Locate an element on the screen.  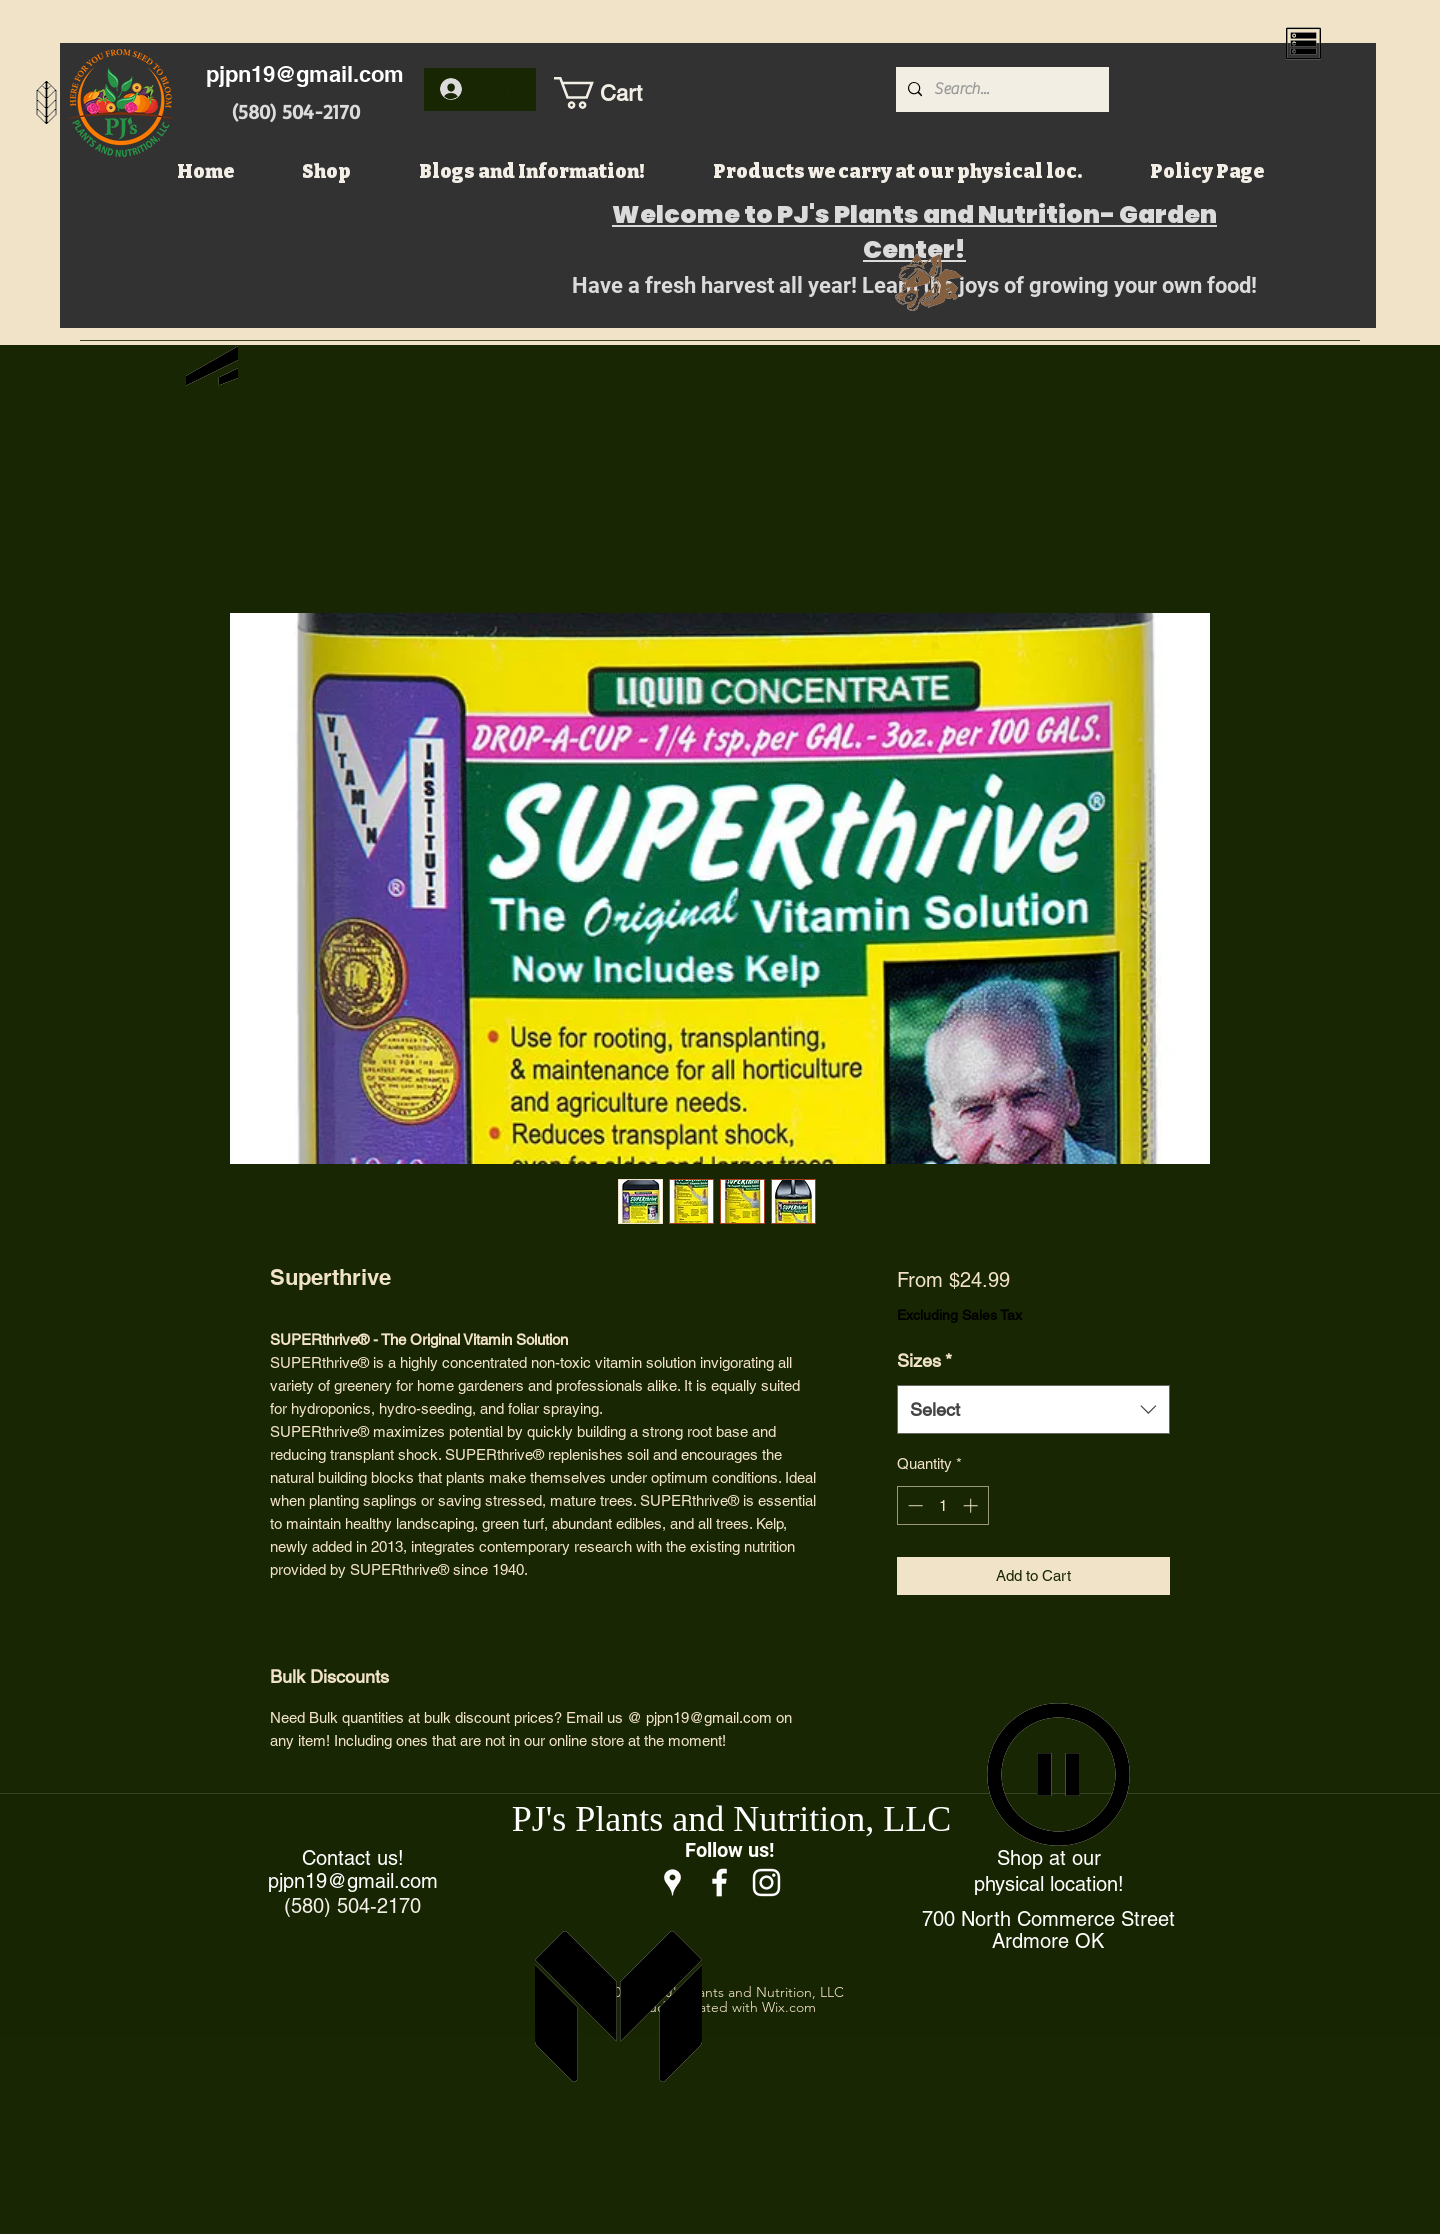
openmediavault network-attached storage application is located at coordinates (1303, 43).